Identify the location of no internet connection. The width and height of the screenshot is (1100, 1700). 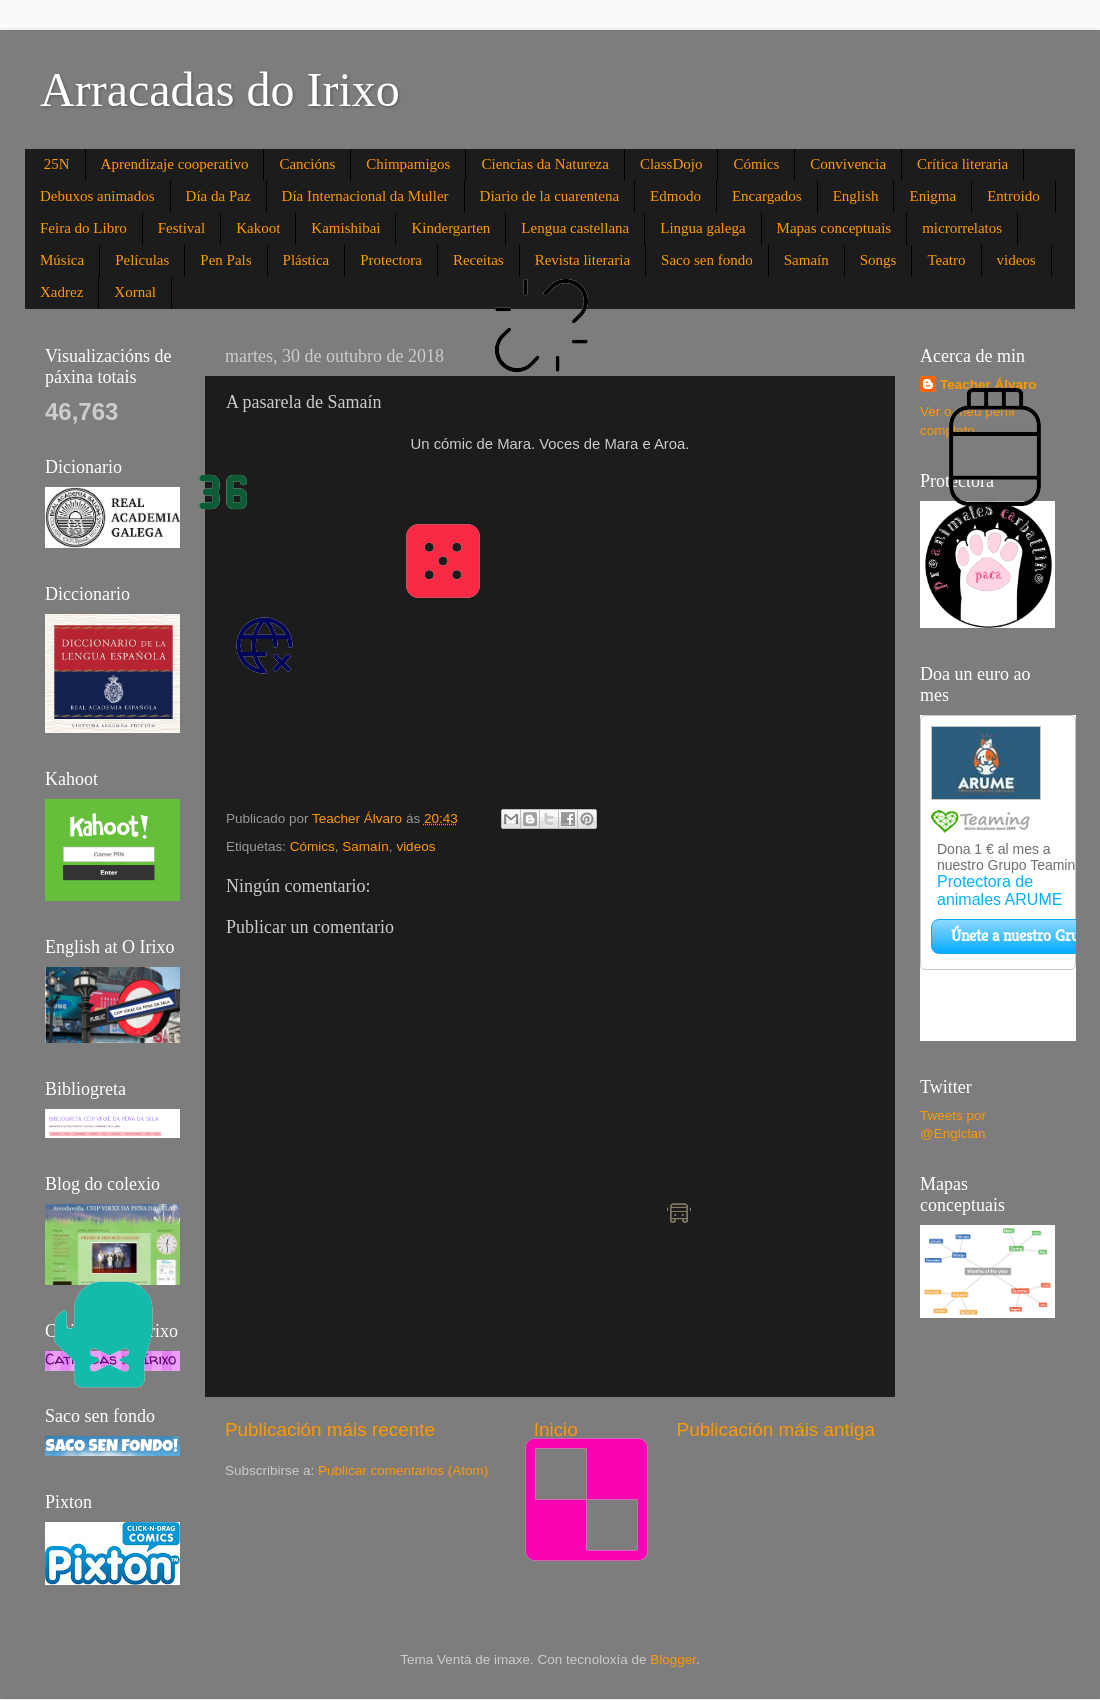
(264, 645).